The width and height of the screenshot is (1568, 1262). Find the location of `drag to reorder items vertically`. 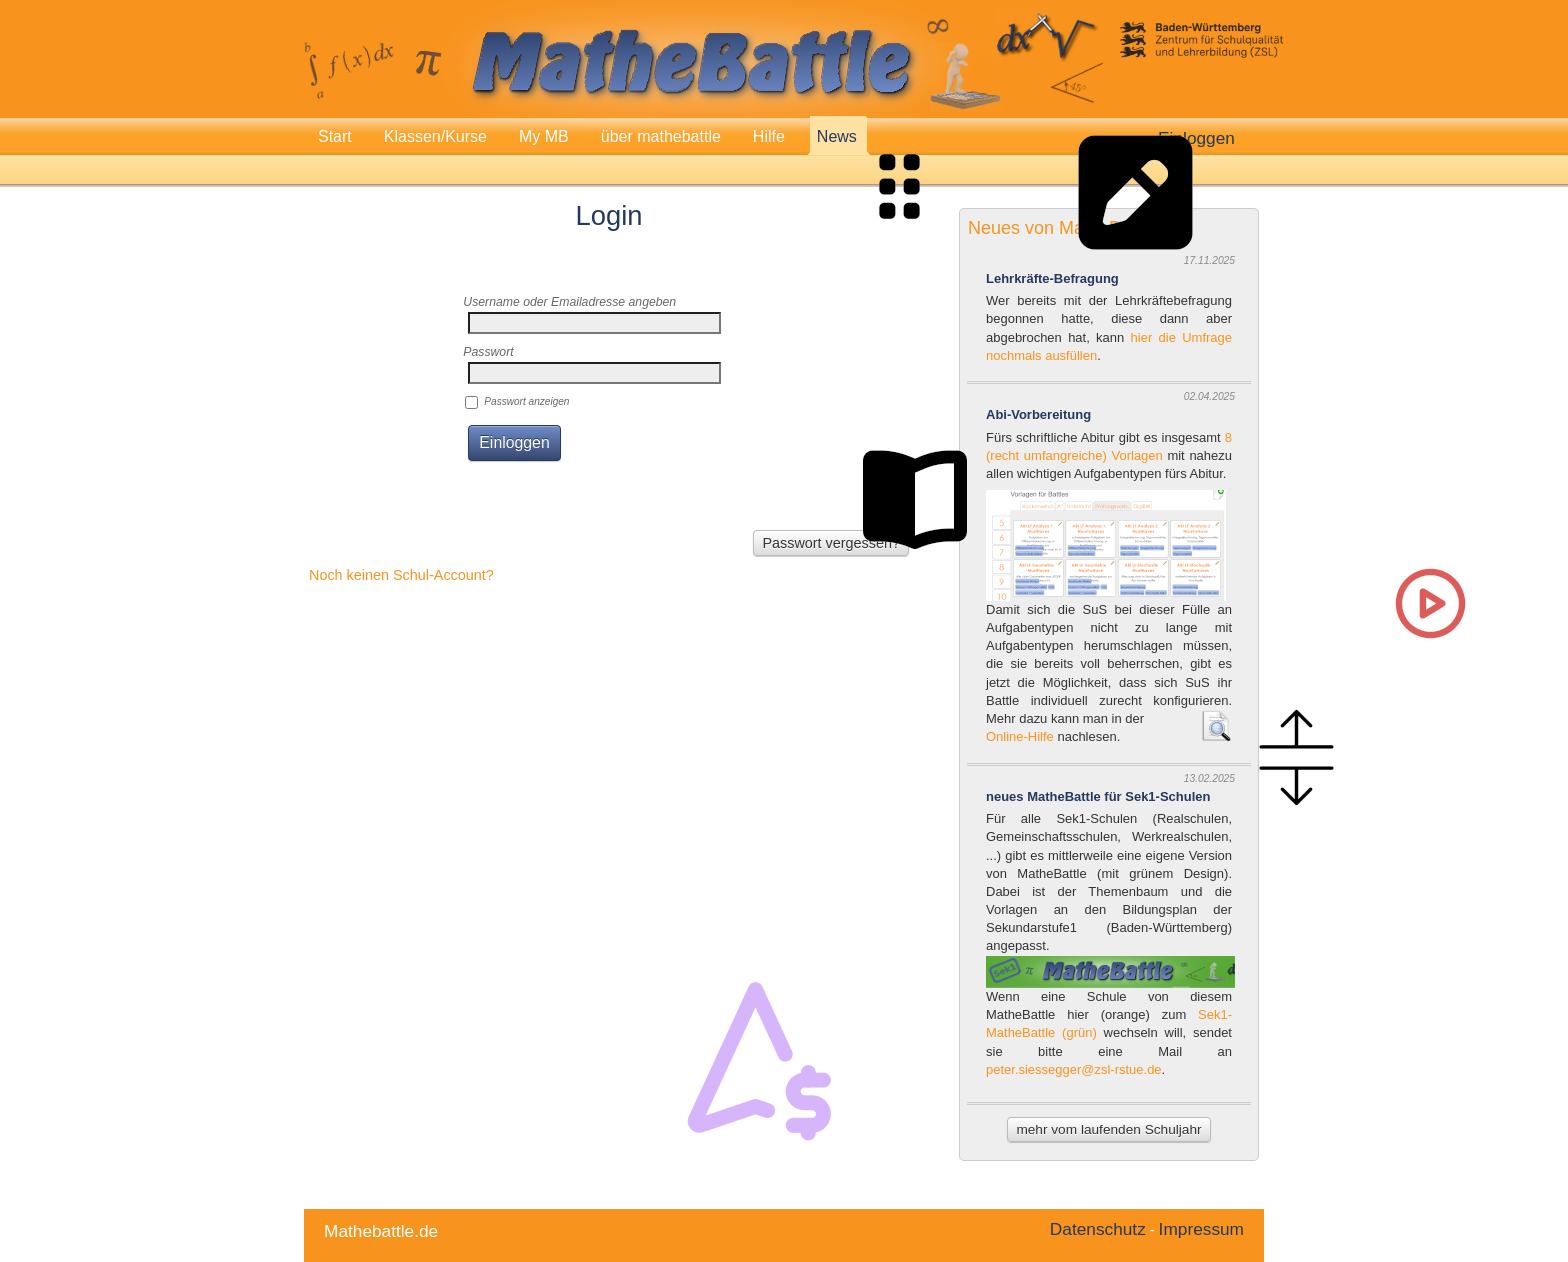

drag to reorder items vertically is located at coordinates (899, 186).